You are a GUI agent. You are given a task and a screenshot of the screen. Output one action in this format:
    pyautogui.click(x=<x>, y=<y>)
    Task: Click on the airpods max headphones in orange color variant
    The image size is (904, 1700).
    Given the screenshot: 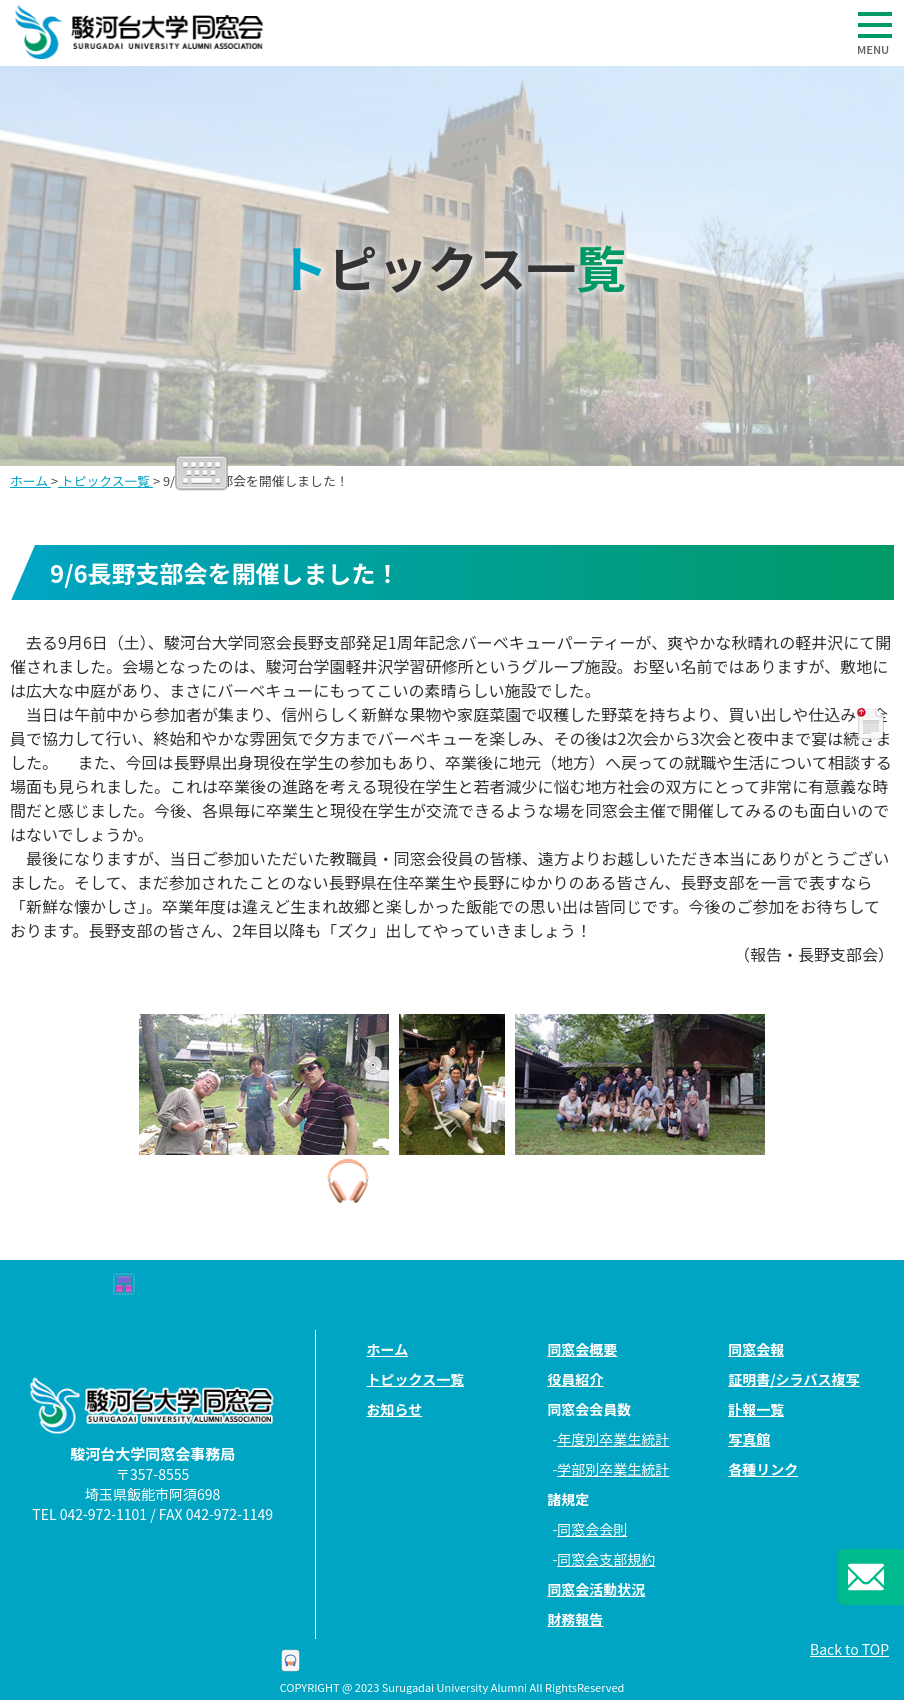 What is the action you would take?
    pyautogui.click(x=348, y=1181)
    